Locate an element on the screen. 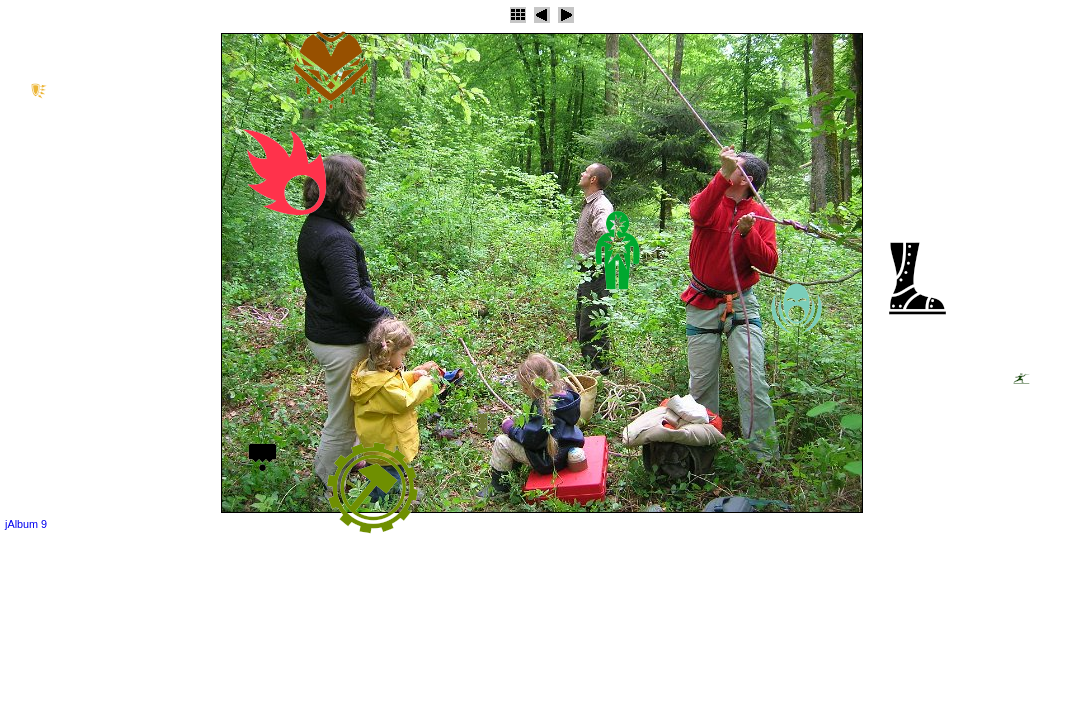 This screenshot has width=1084, height=720. send a voice message or shout is located at coordinates (796, 307).